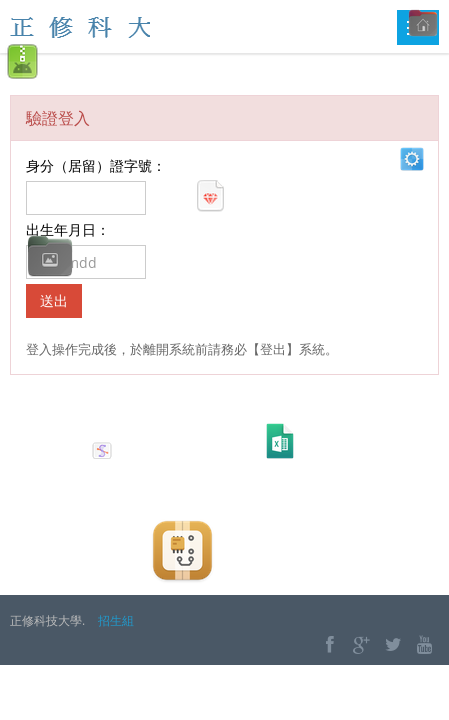 This screenshot has width=449, height=720. What do you see at coordinates (210, 195) in the screenshot?
I see `a ruby programming language source file` at bounding box center [210, 195].